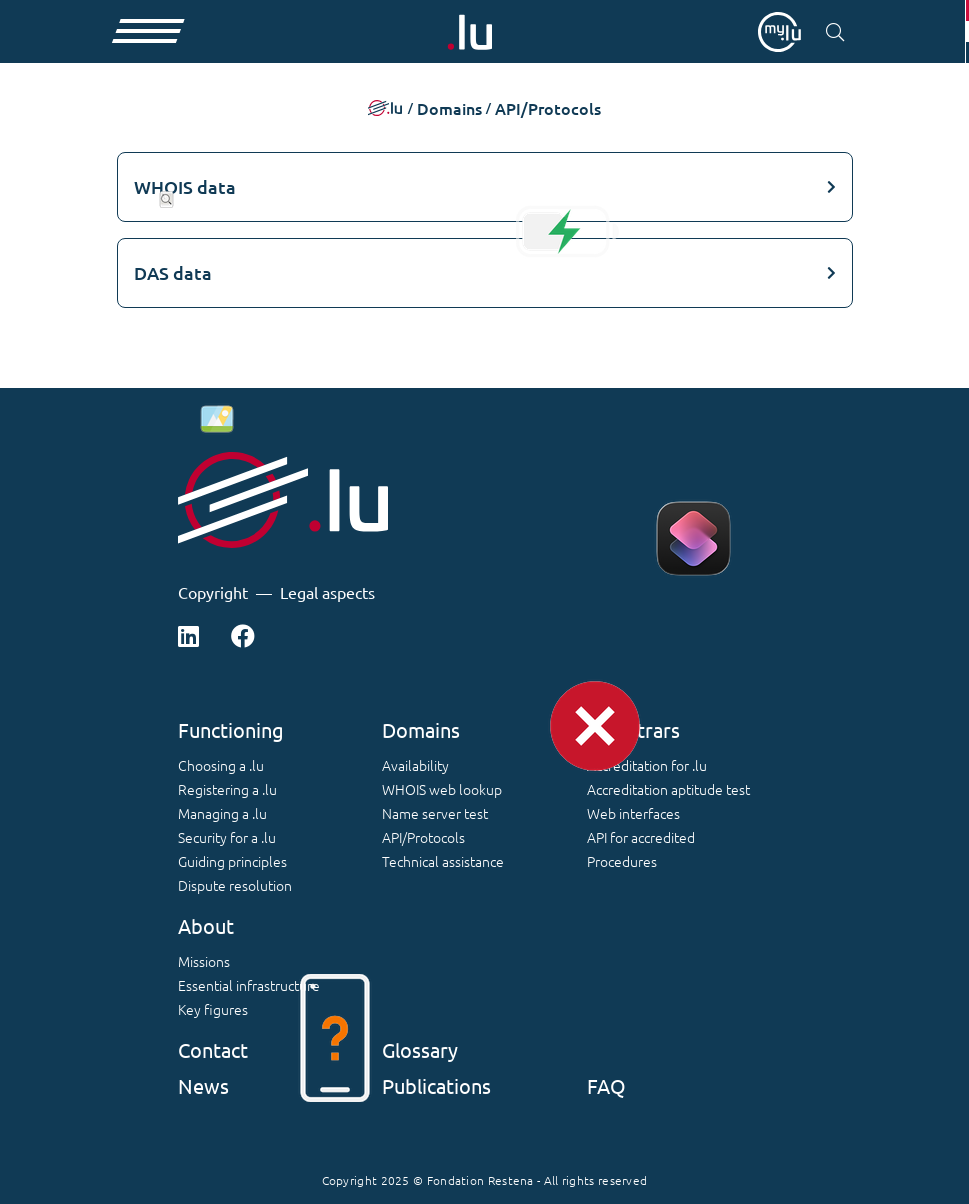 The image size is (969, 1204). Describe the element at coordinates (335, 1038) in the screenshot. I see `indicates smartphone is disconnected or unpaired` at that location.